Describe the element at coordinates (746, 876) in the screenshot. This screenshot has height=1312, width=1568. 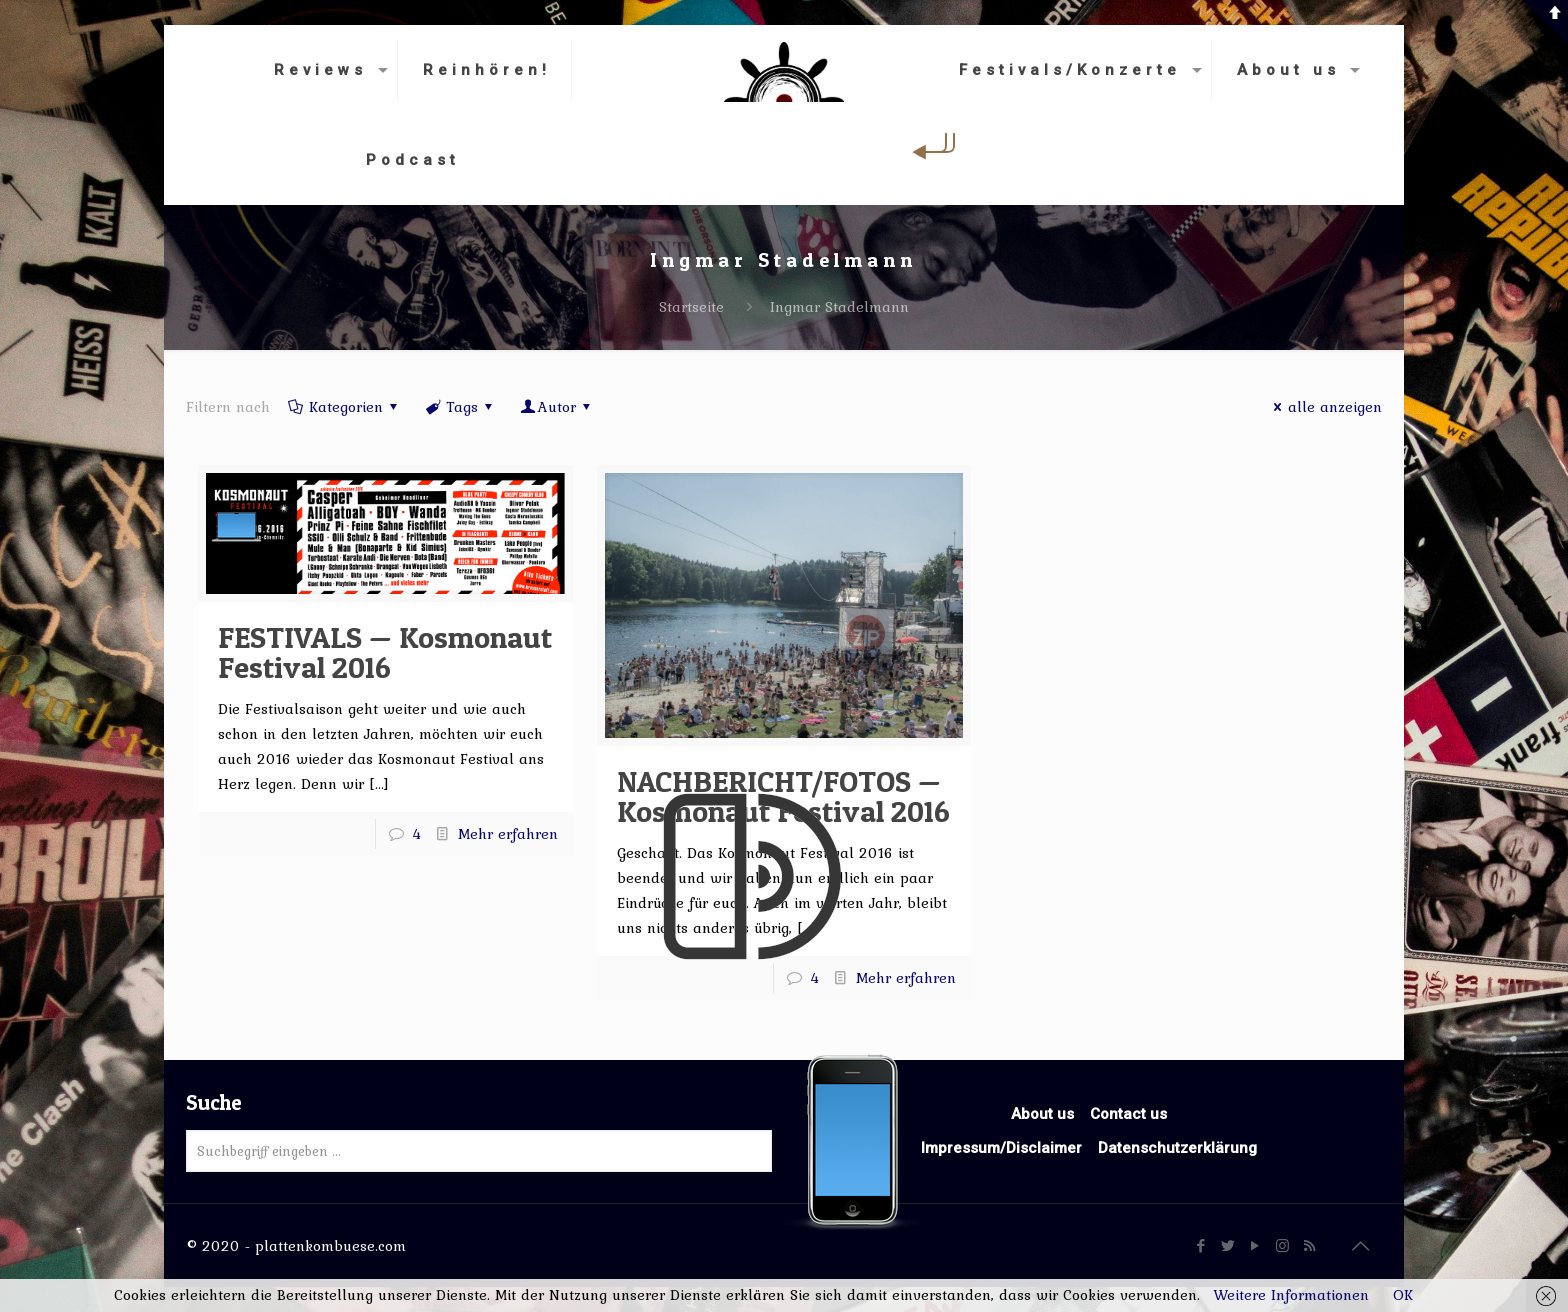
I see `view unplayed albums in your music library` at that location.